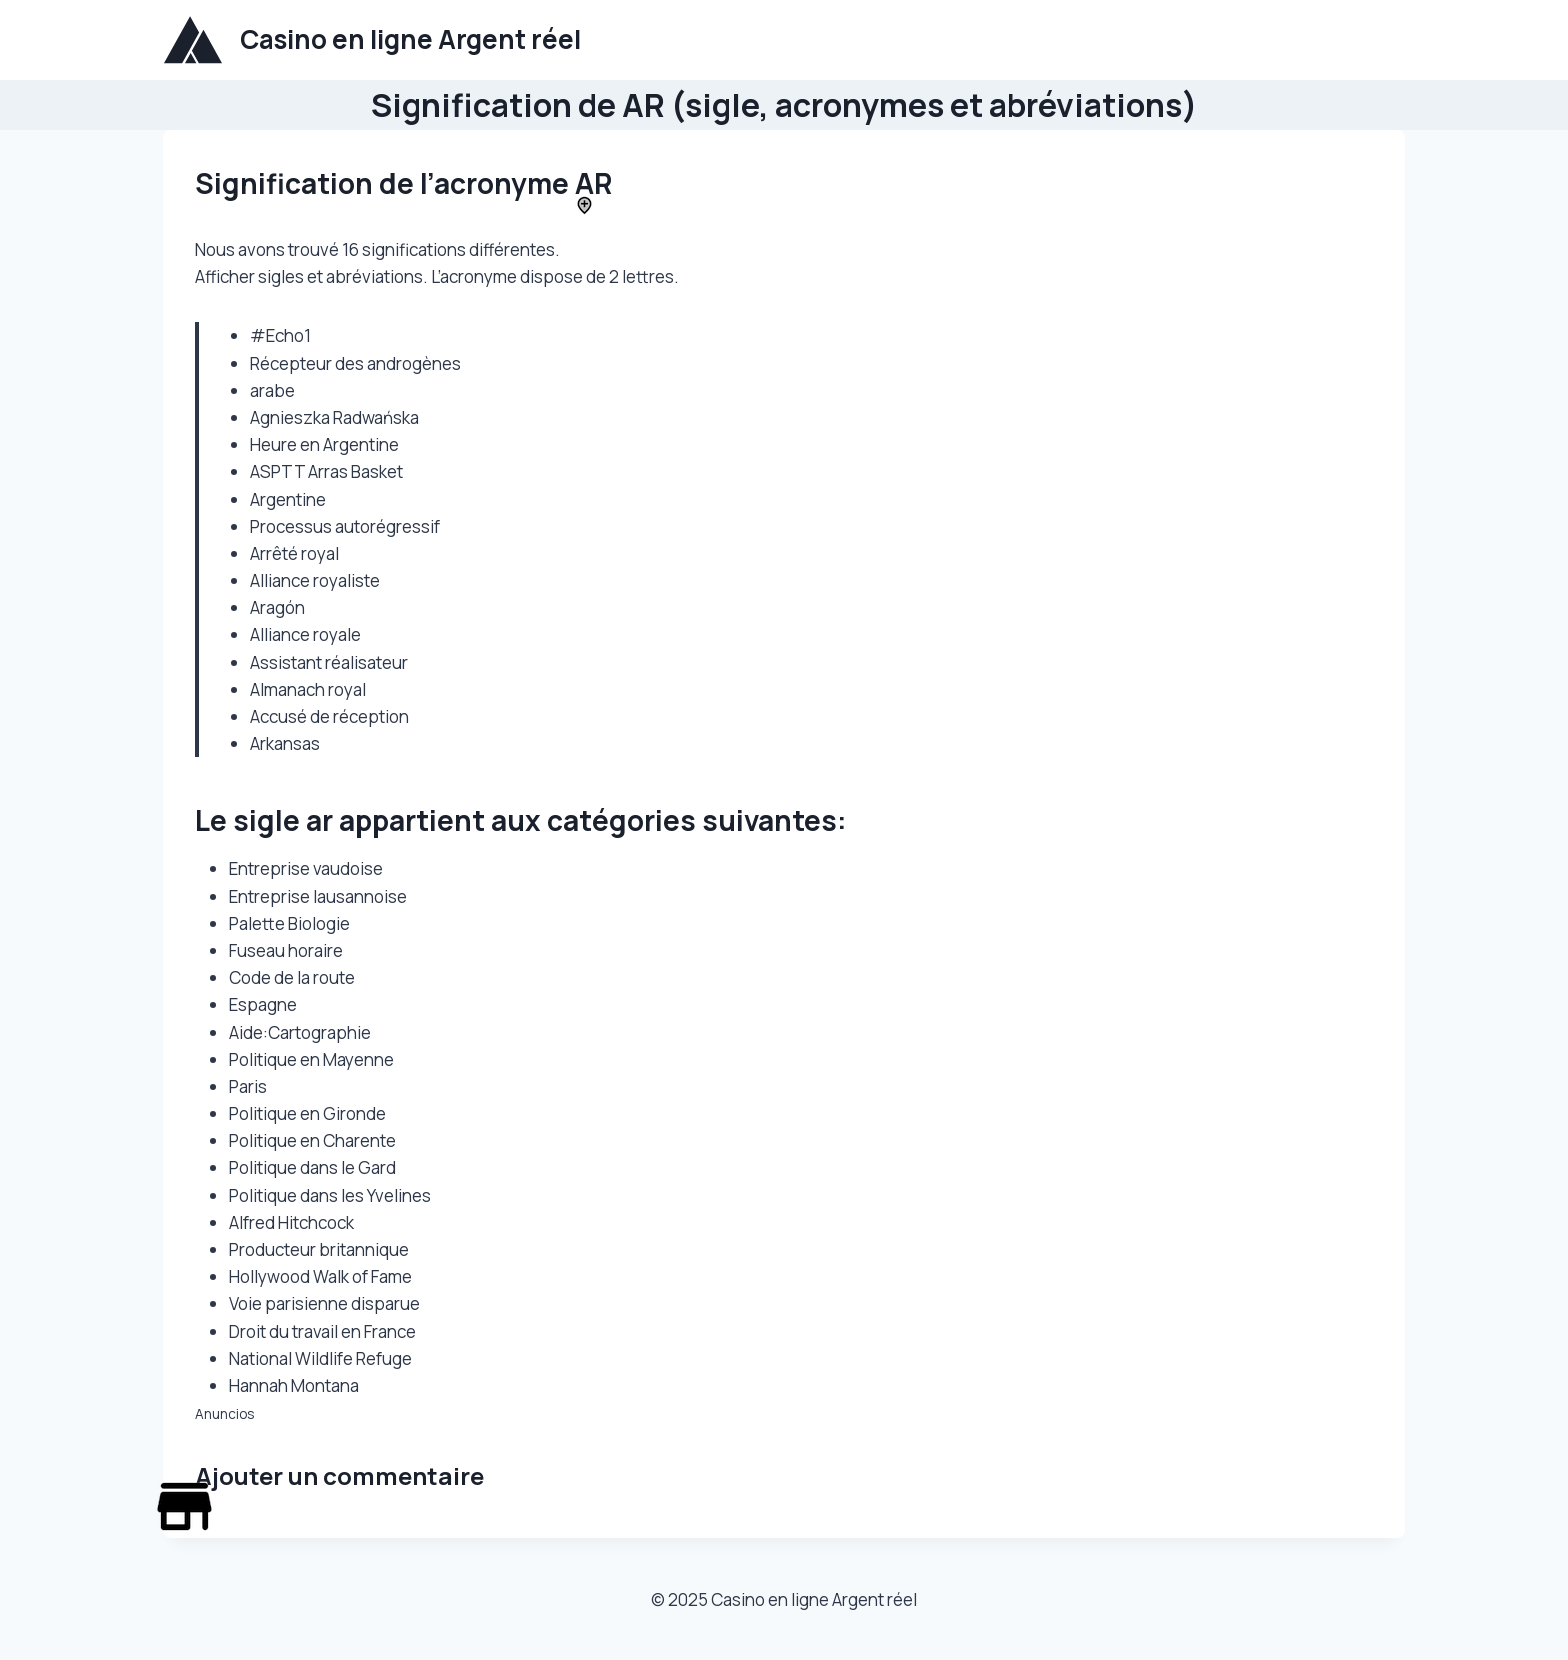 The width and height of the screenshot is (1568, 1660). I want to click on add a new location pin to the map, so click(584, 205).